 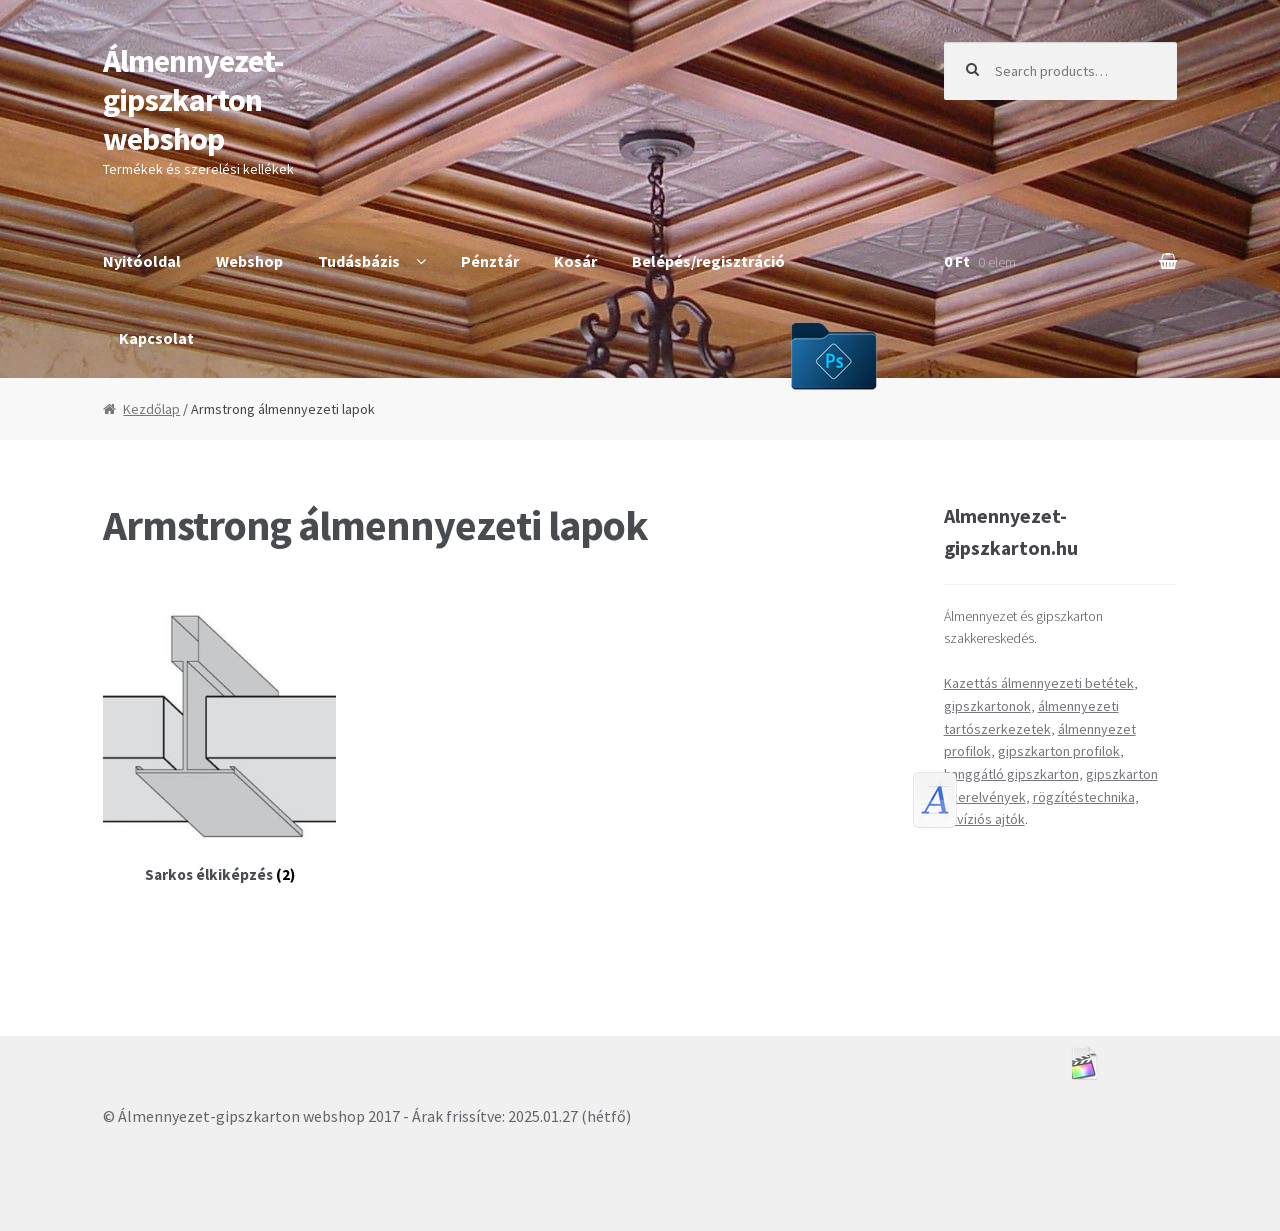 What do you see at coordinates (935, 800) in the screenshot?
I see `a TrueType font file` at bounding box center [935, 800].